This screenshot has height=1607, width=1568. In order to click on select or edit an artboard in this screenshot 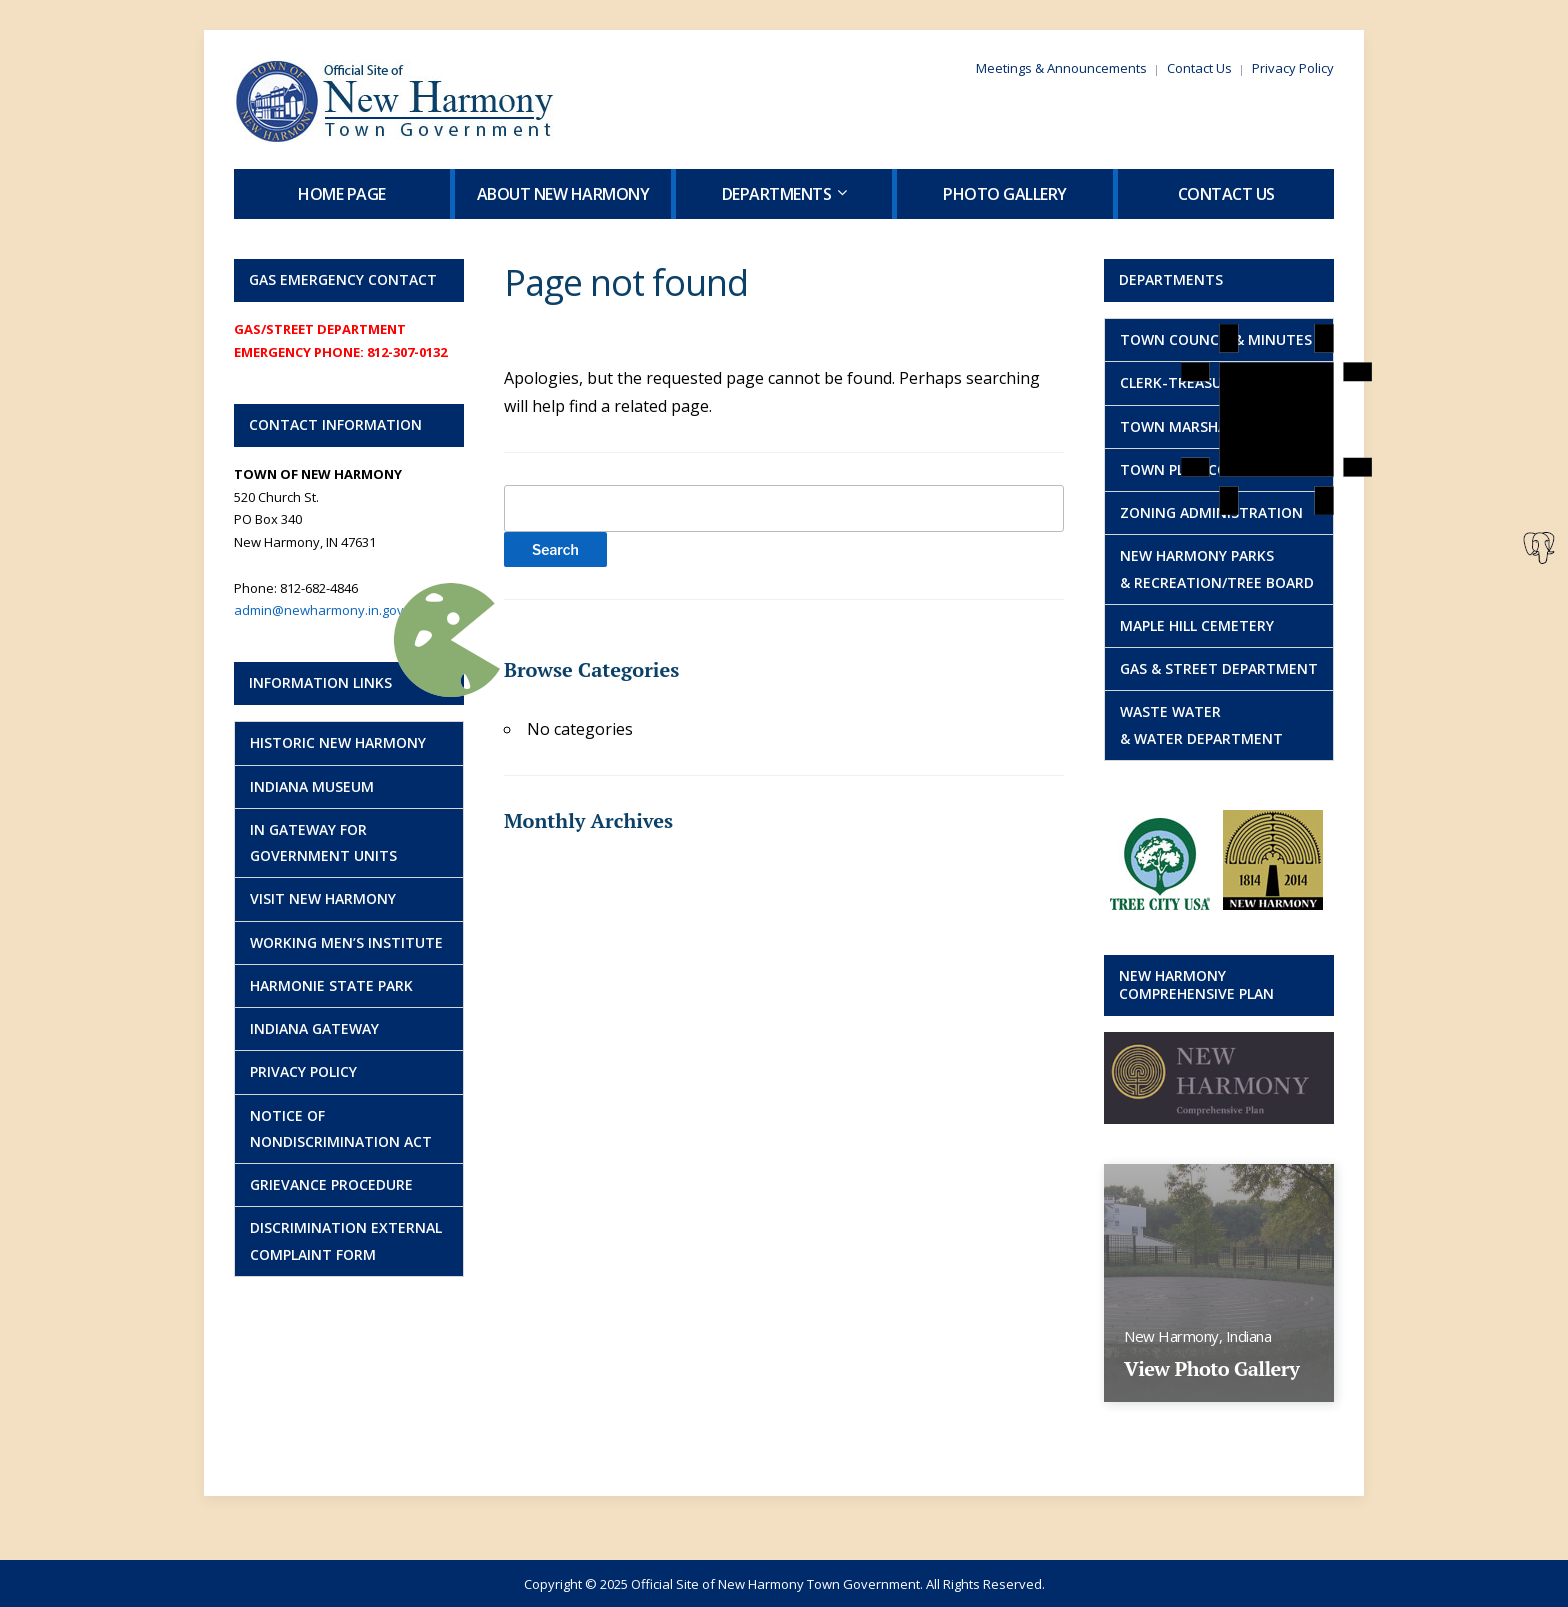, I will do `click(1276, 419)`.